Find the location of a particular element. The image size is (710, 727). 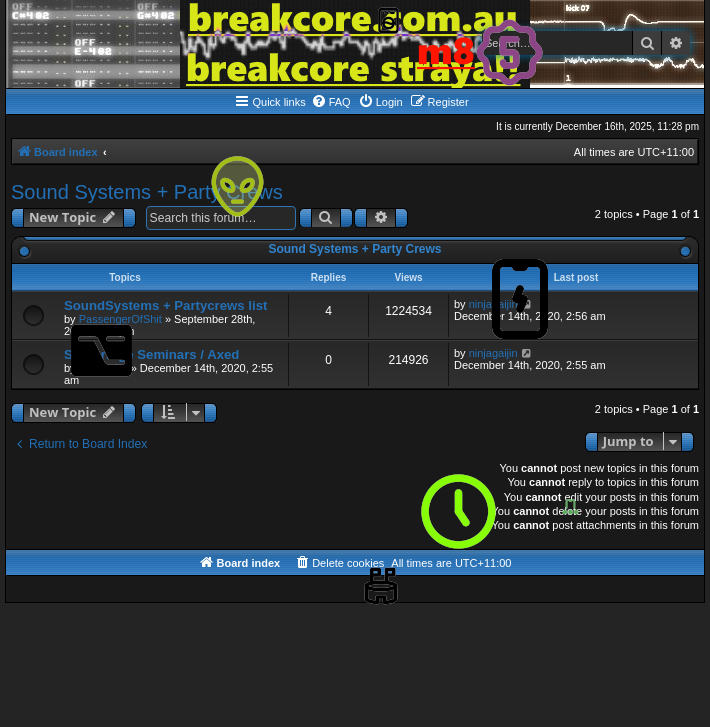

indicates a level 5 ranking or badge is located at coordinates (509, 52).